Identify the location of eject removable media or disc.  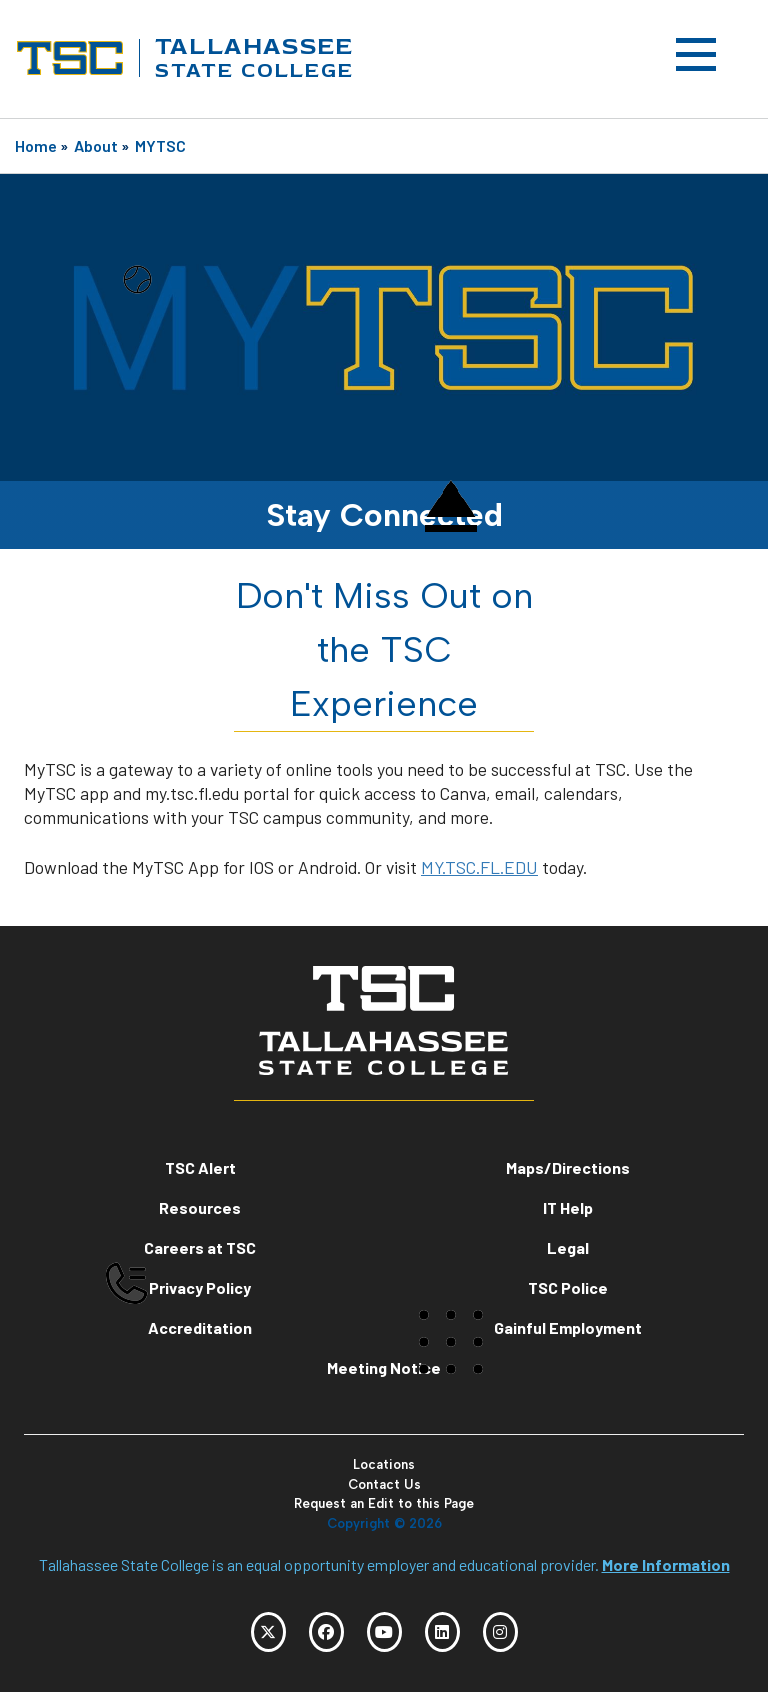
(451, 506).